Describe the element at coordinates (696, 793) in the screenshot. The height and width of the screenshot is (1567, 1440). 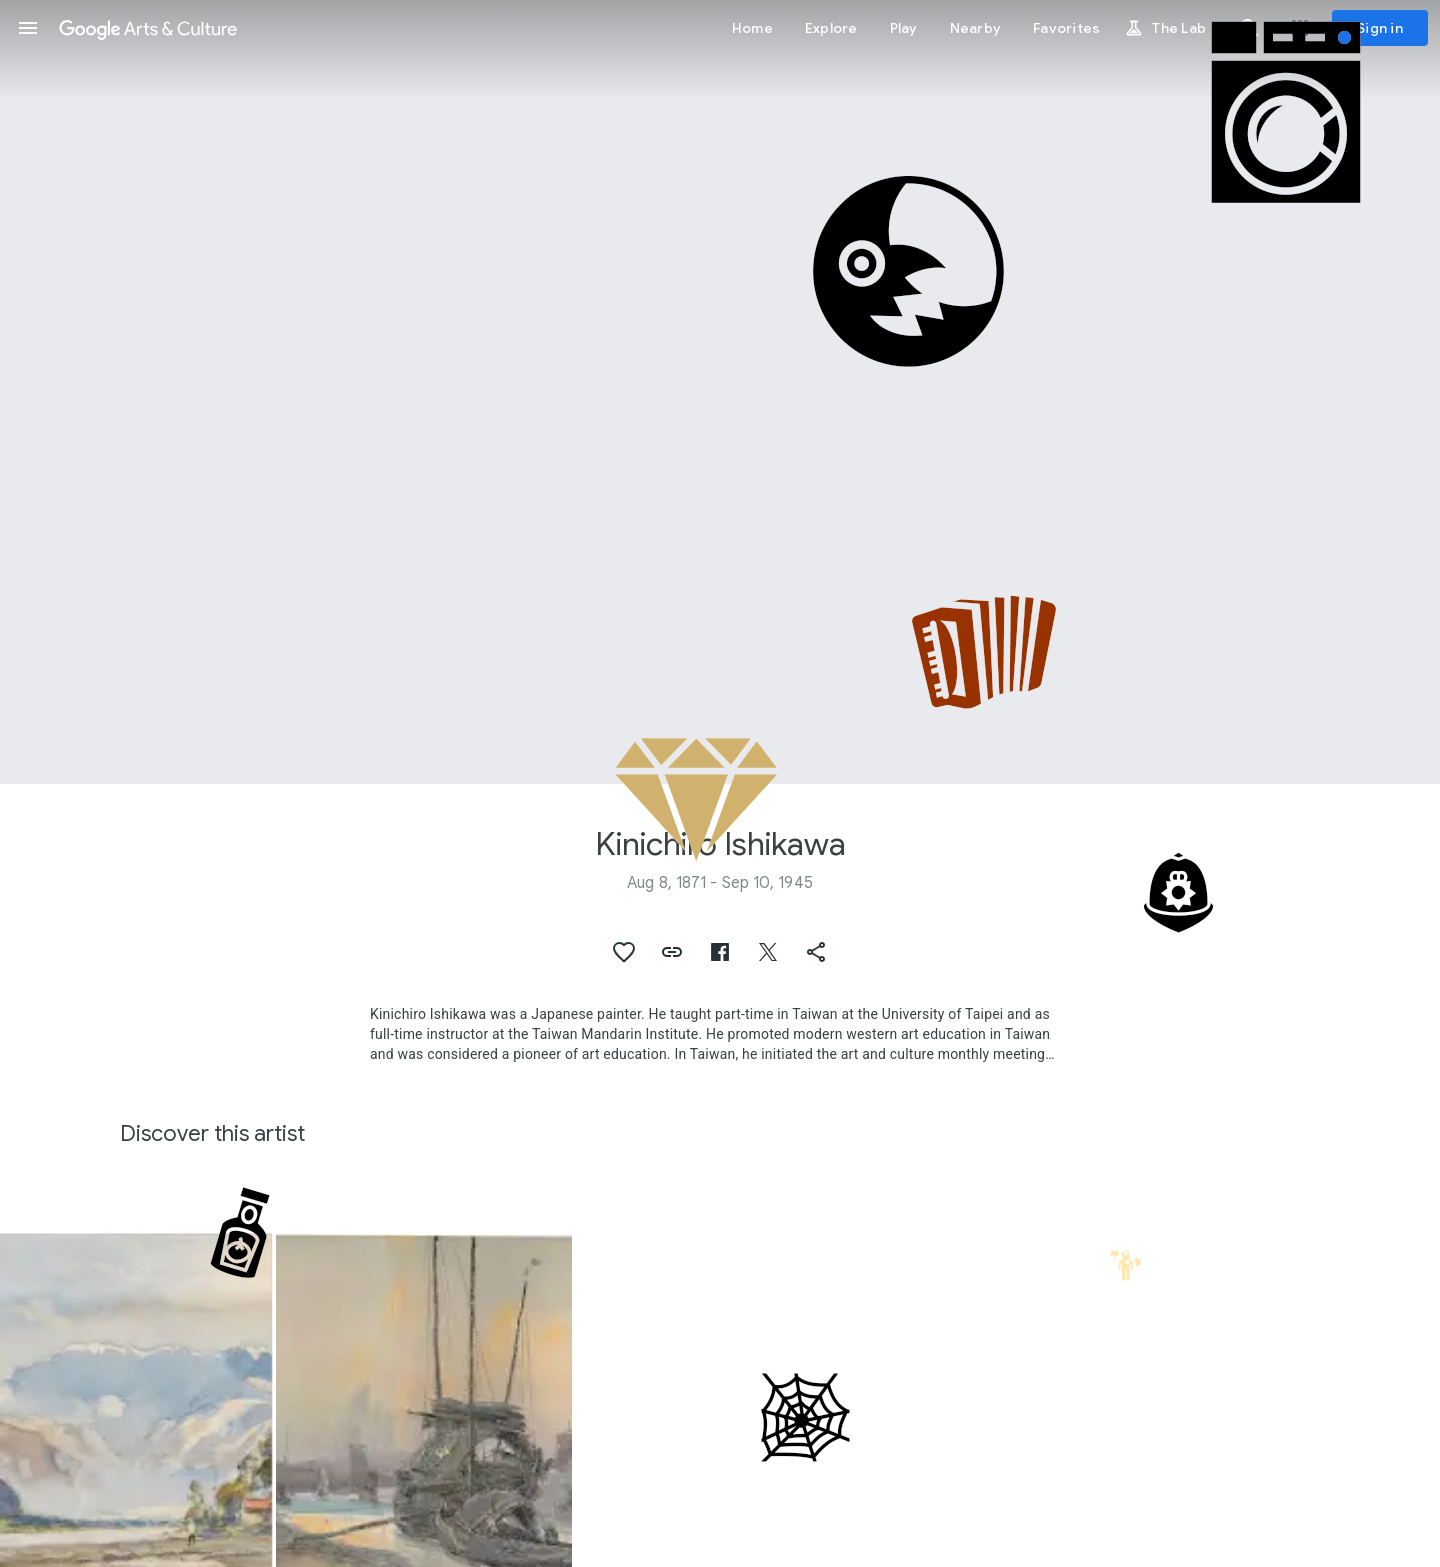
I see `indicates premium or diamond-tier membership status` at that location.